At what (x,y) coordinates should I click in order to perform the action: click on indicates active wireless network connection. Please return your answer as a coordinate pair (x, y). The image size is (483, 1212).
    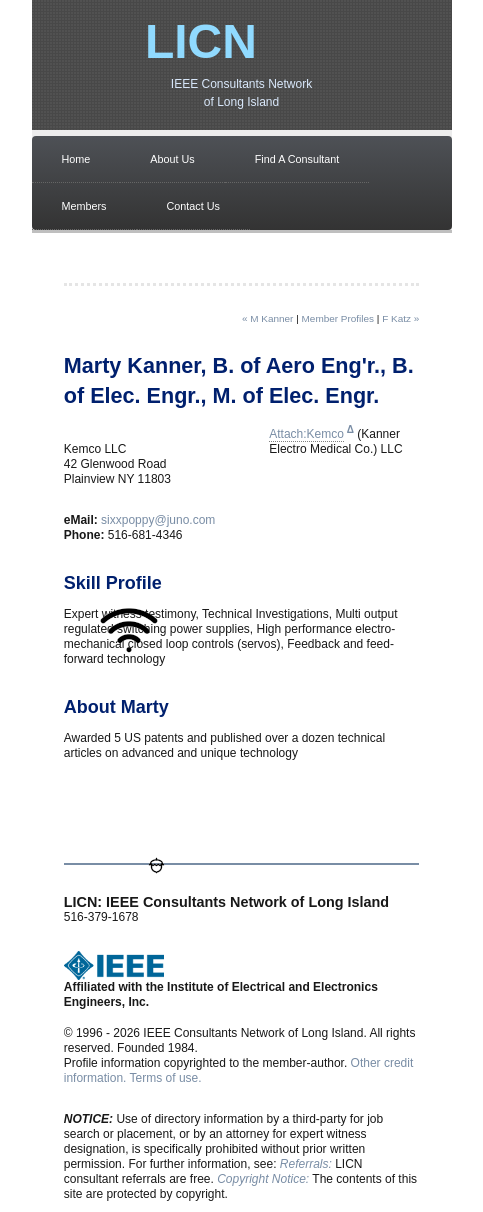
    Looking at the image, I should click on (129, 629).